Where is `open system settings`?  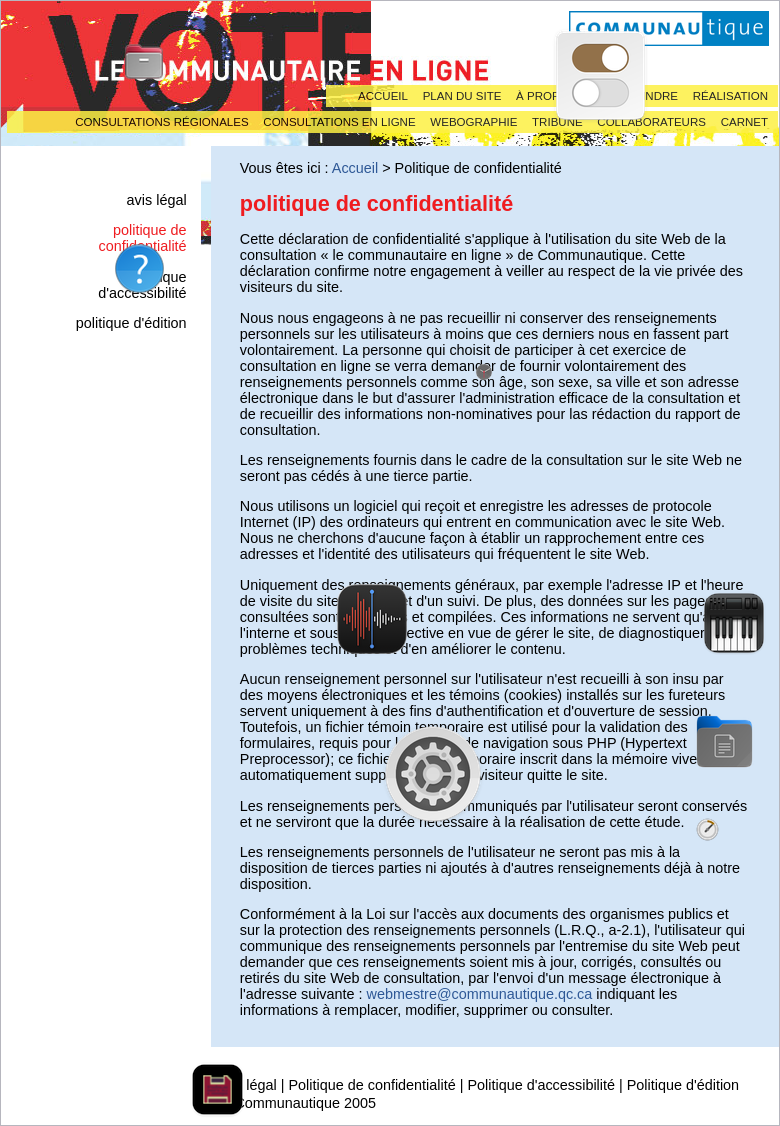
open system settings is located at coordinates (433, 774).